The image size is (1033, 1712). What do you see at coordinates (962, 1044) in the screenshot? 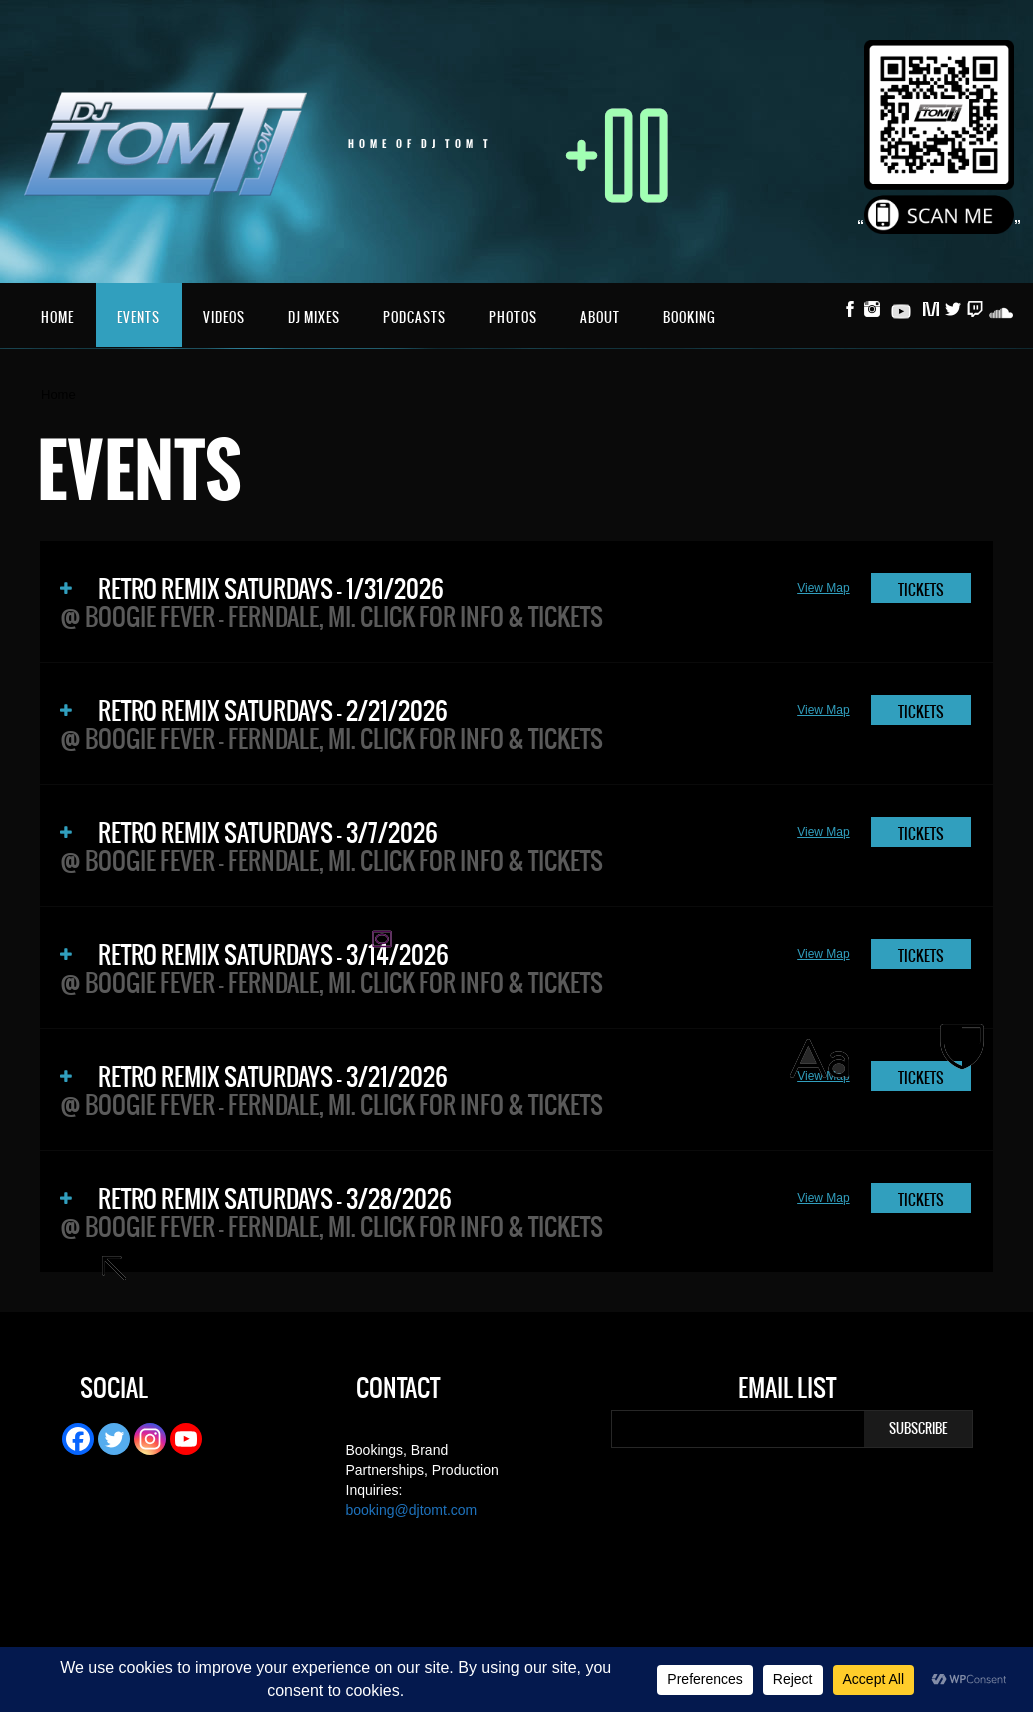
I see `indicates verified or secure status` at bounding box center [962, 1044].